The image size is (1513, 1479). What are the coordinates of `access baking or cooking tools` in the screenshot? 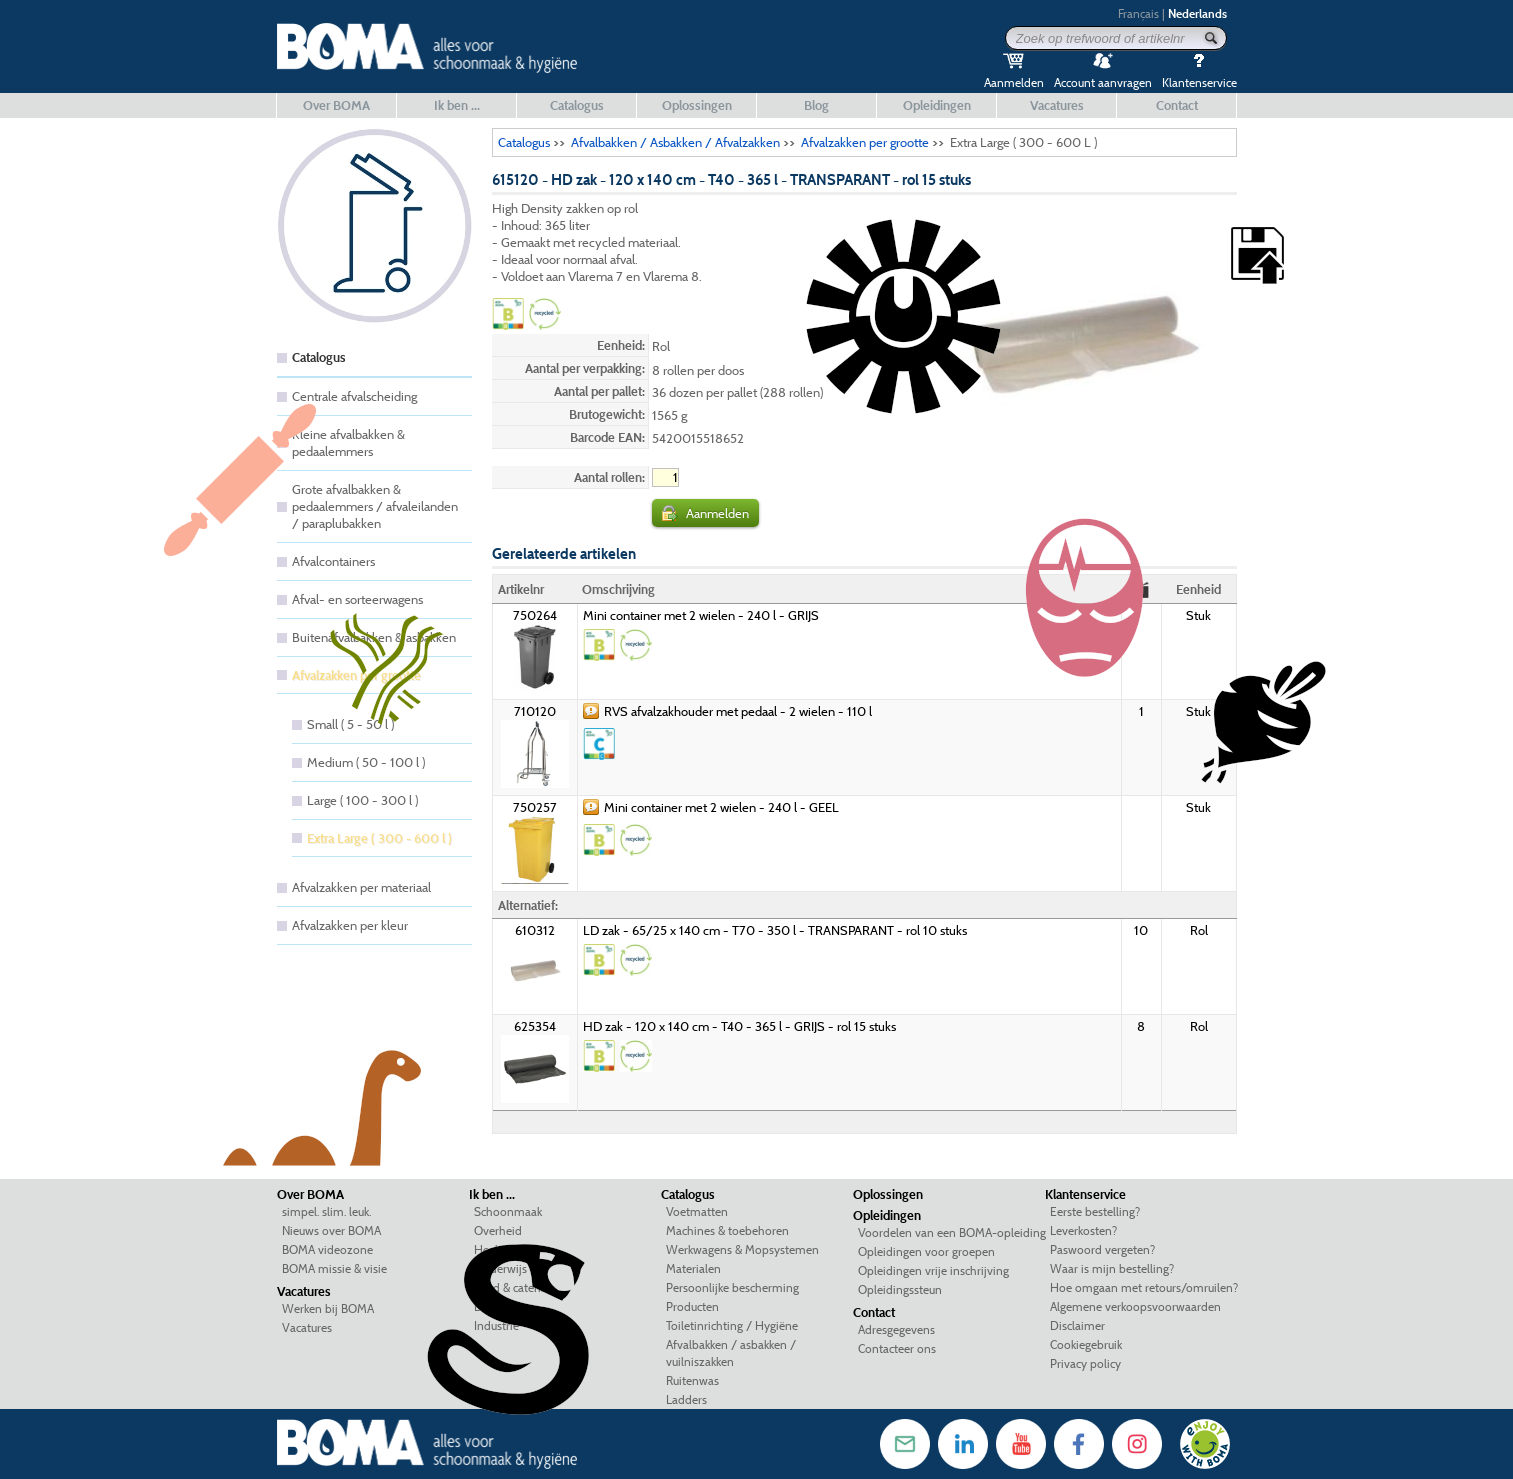 It's located at (240, 480).